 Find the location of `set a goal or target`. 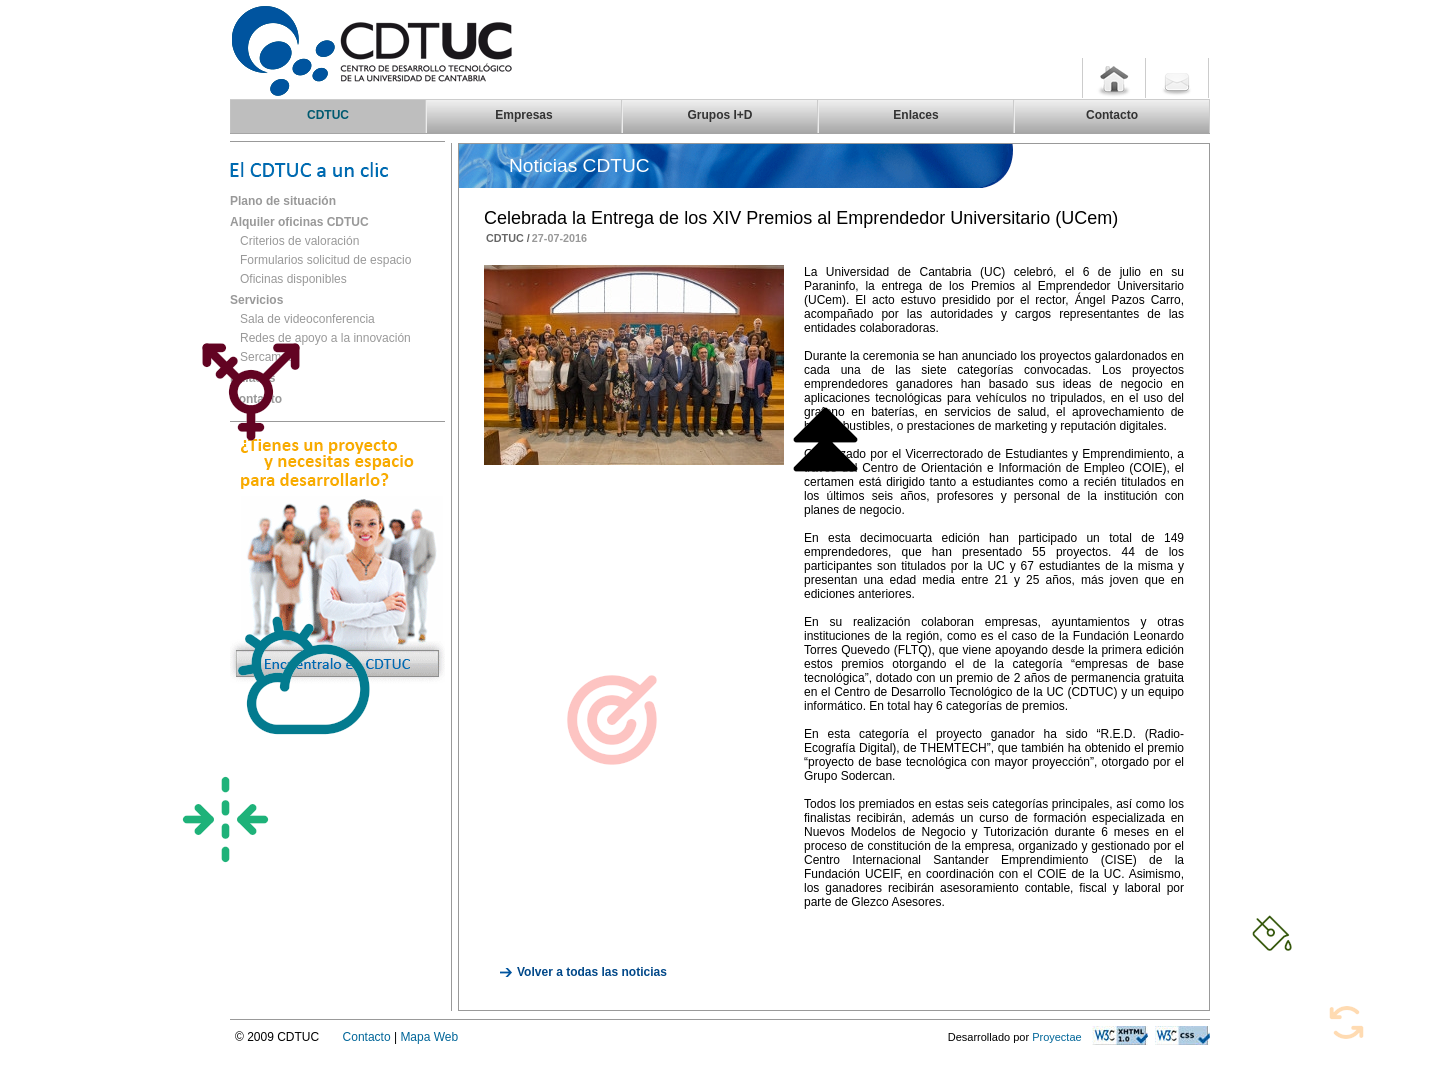

set a goal or target is located at coordinates (612, 720).